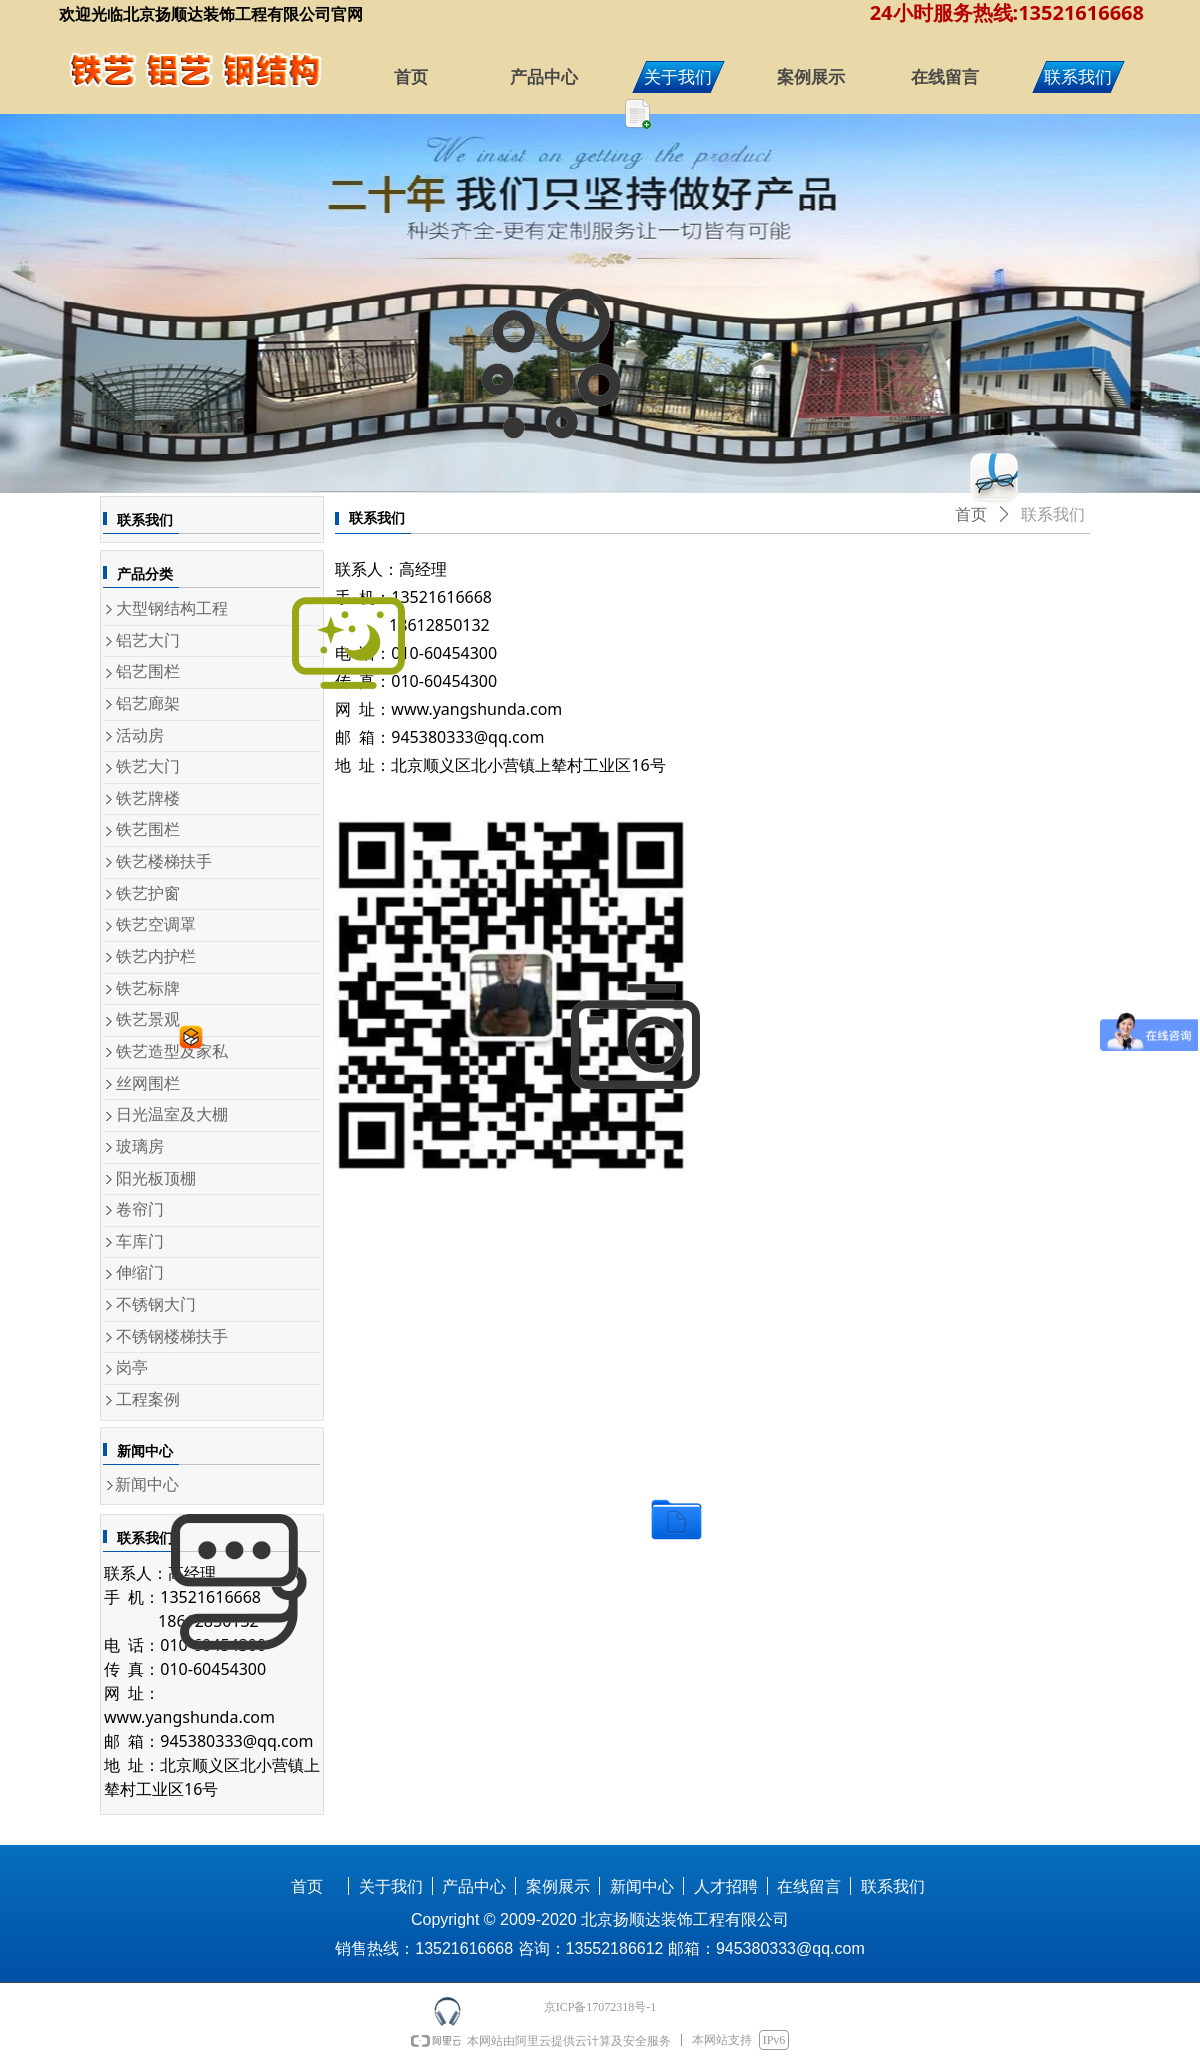 The width and height of the screenshot is (1200, 2063). Describe the element at coordinates (676, 1519) in the screenshot. I see `open your documents folder` at that location.